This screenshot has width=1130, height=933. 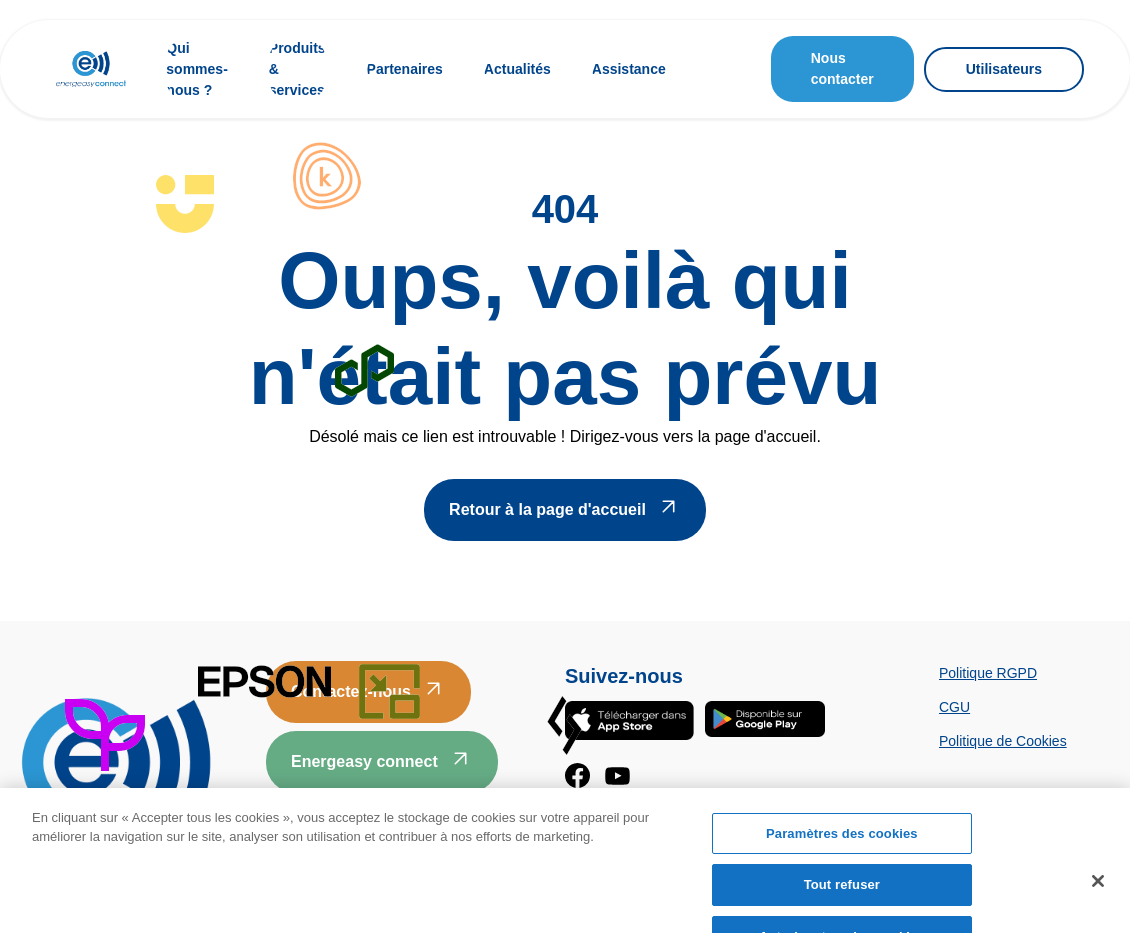 I want to click on polygon blockchain network logo, so click(x=364, y=370).